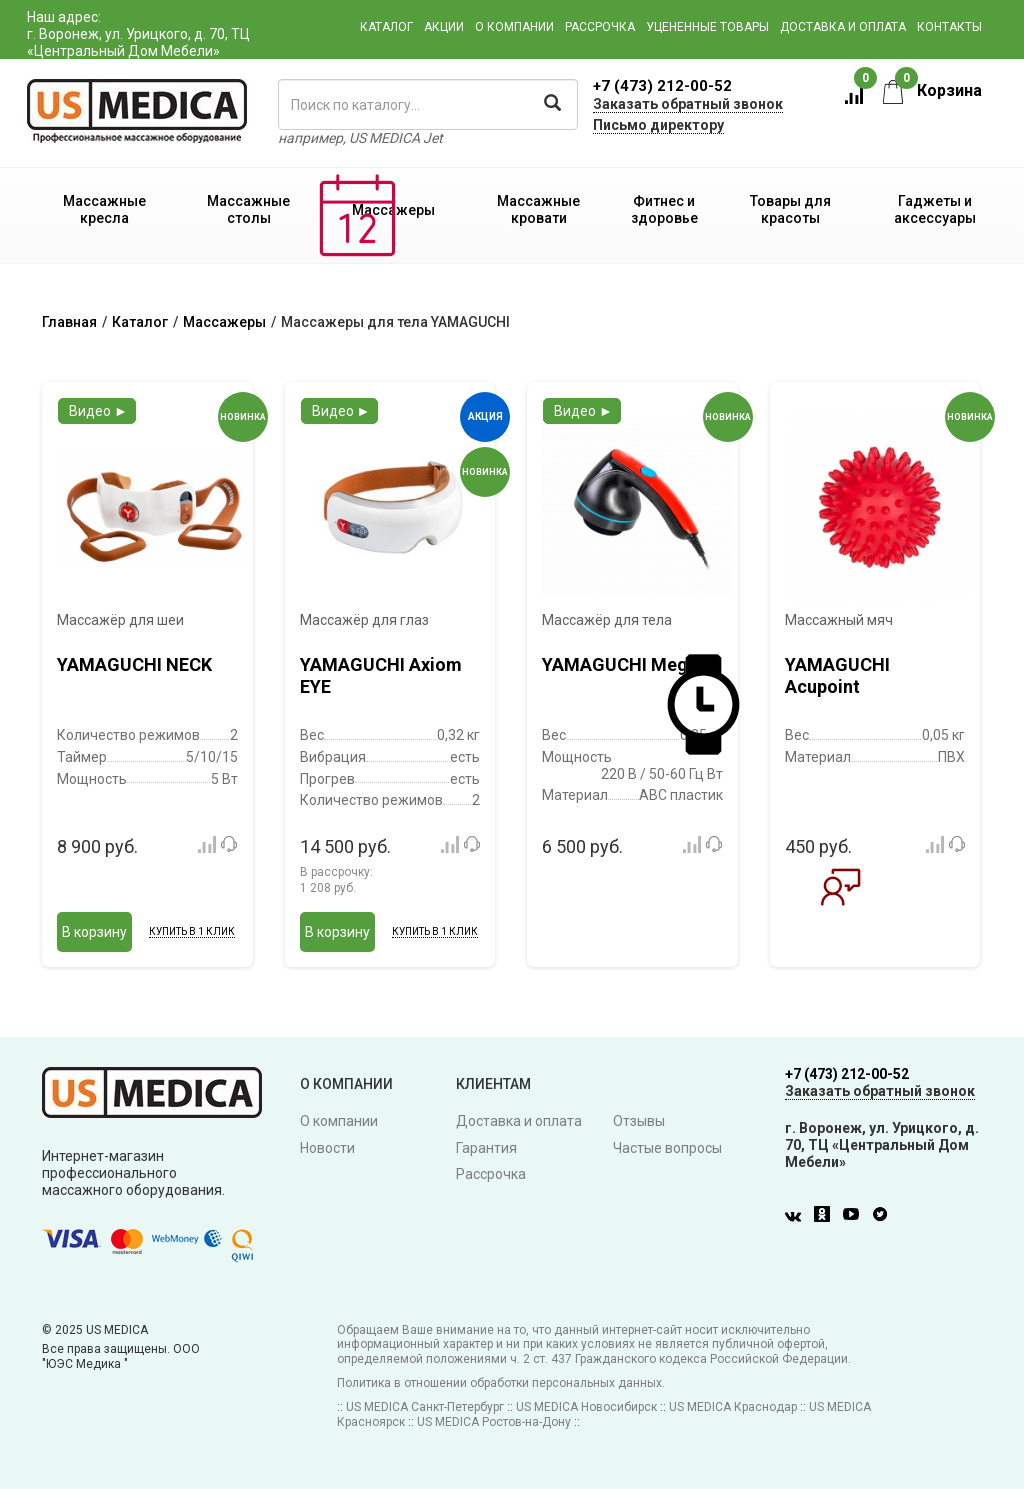  I want to click on submit feedback or comments, so click(842, 887).